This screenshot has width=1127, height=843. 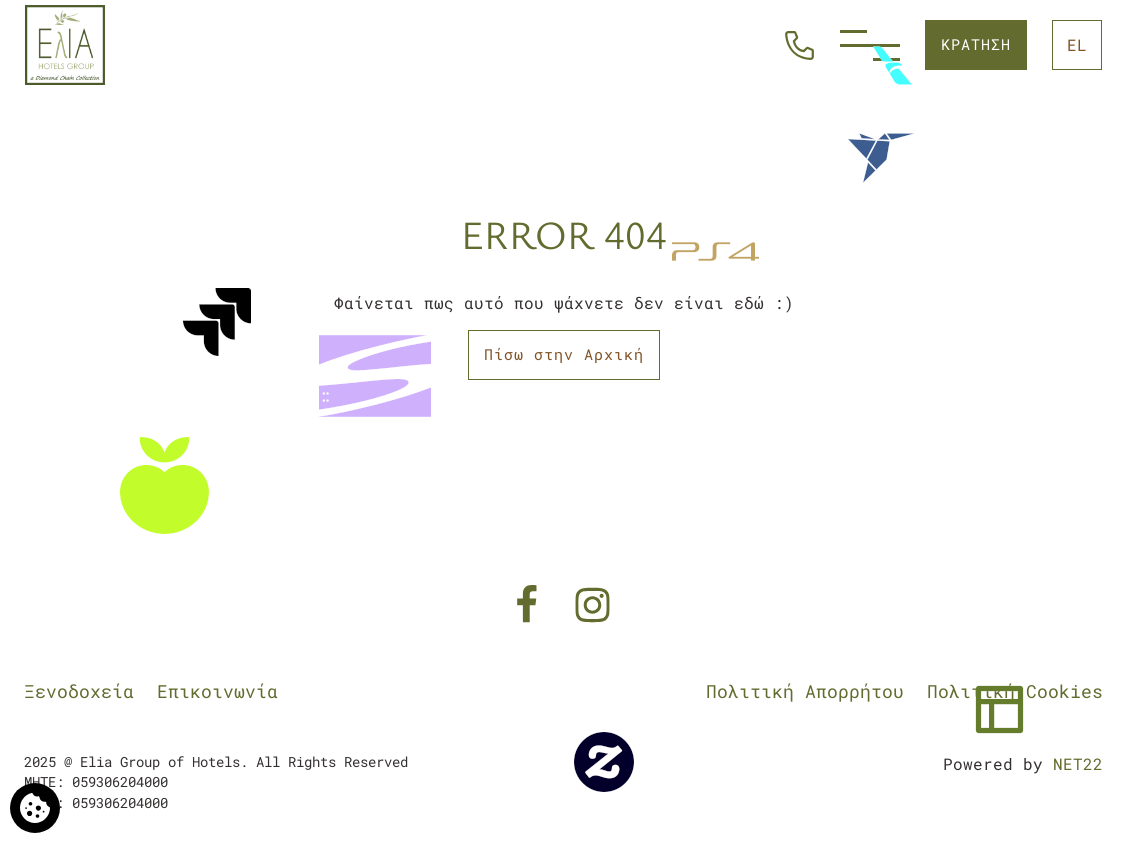 What do you see at coordinates (217, 322) in the screenshot?
I see `open Jira project management` at bounding box center [217, 322].